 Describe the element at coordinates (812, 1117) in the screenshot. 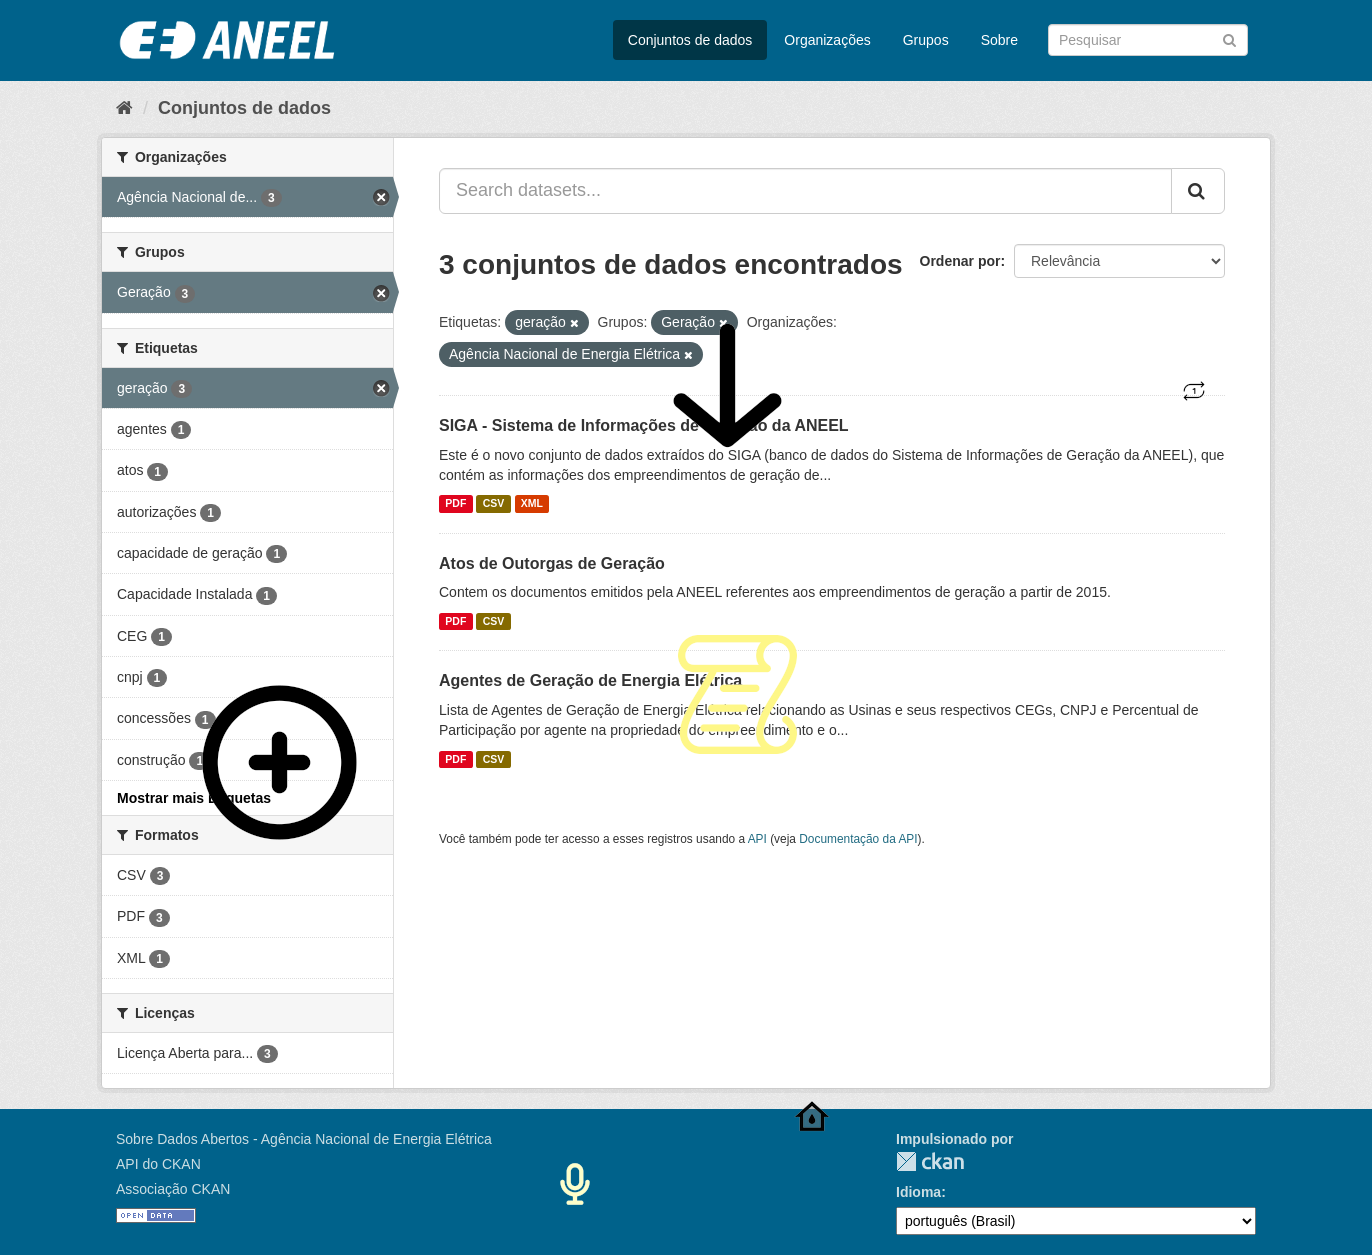

I see `report water damage to a property` at that location.